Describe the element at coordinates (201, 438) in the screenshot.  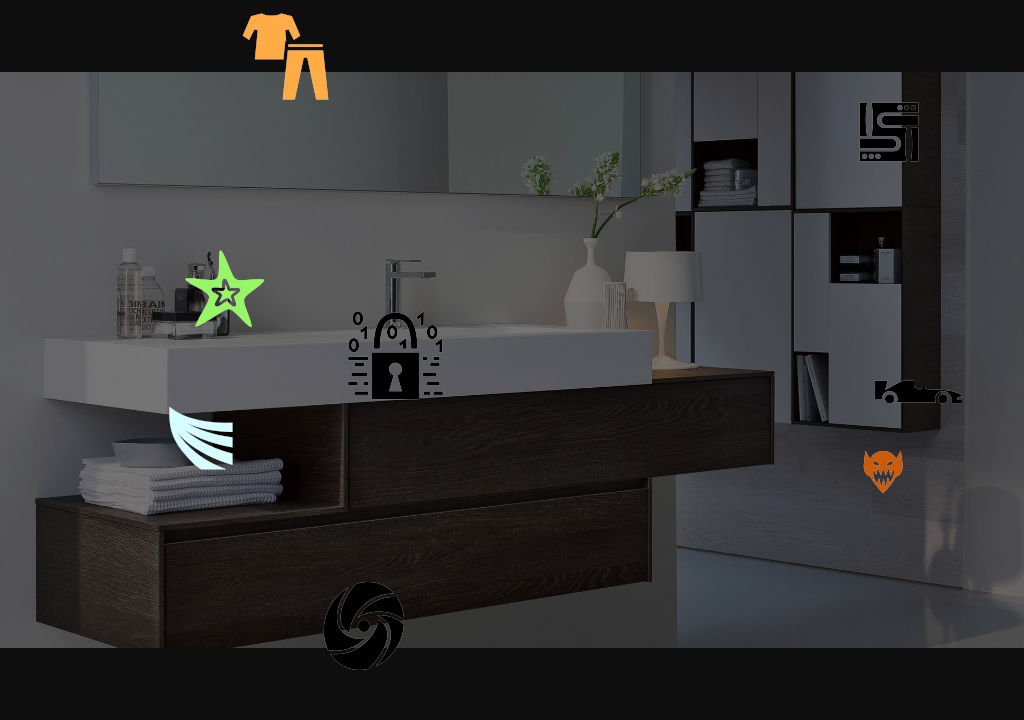
I see `indicates windy weather conditions` at that location.